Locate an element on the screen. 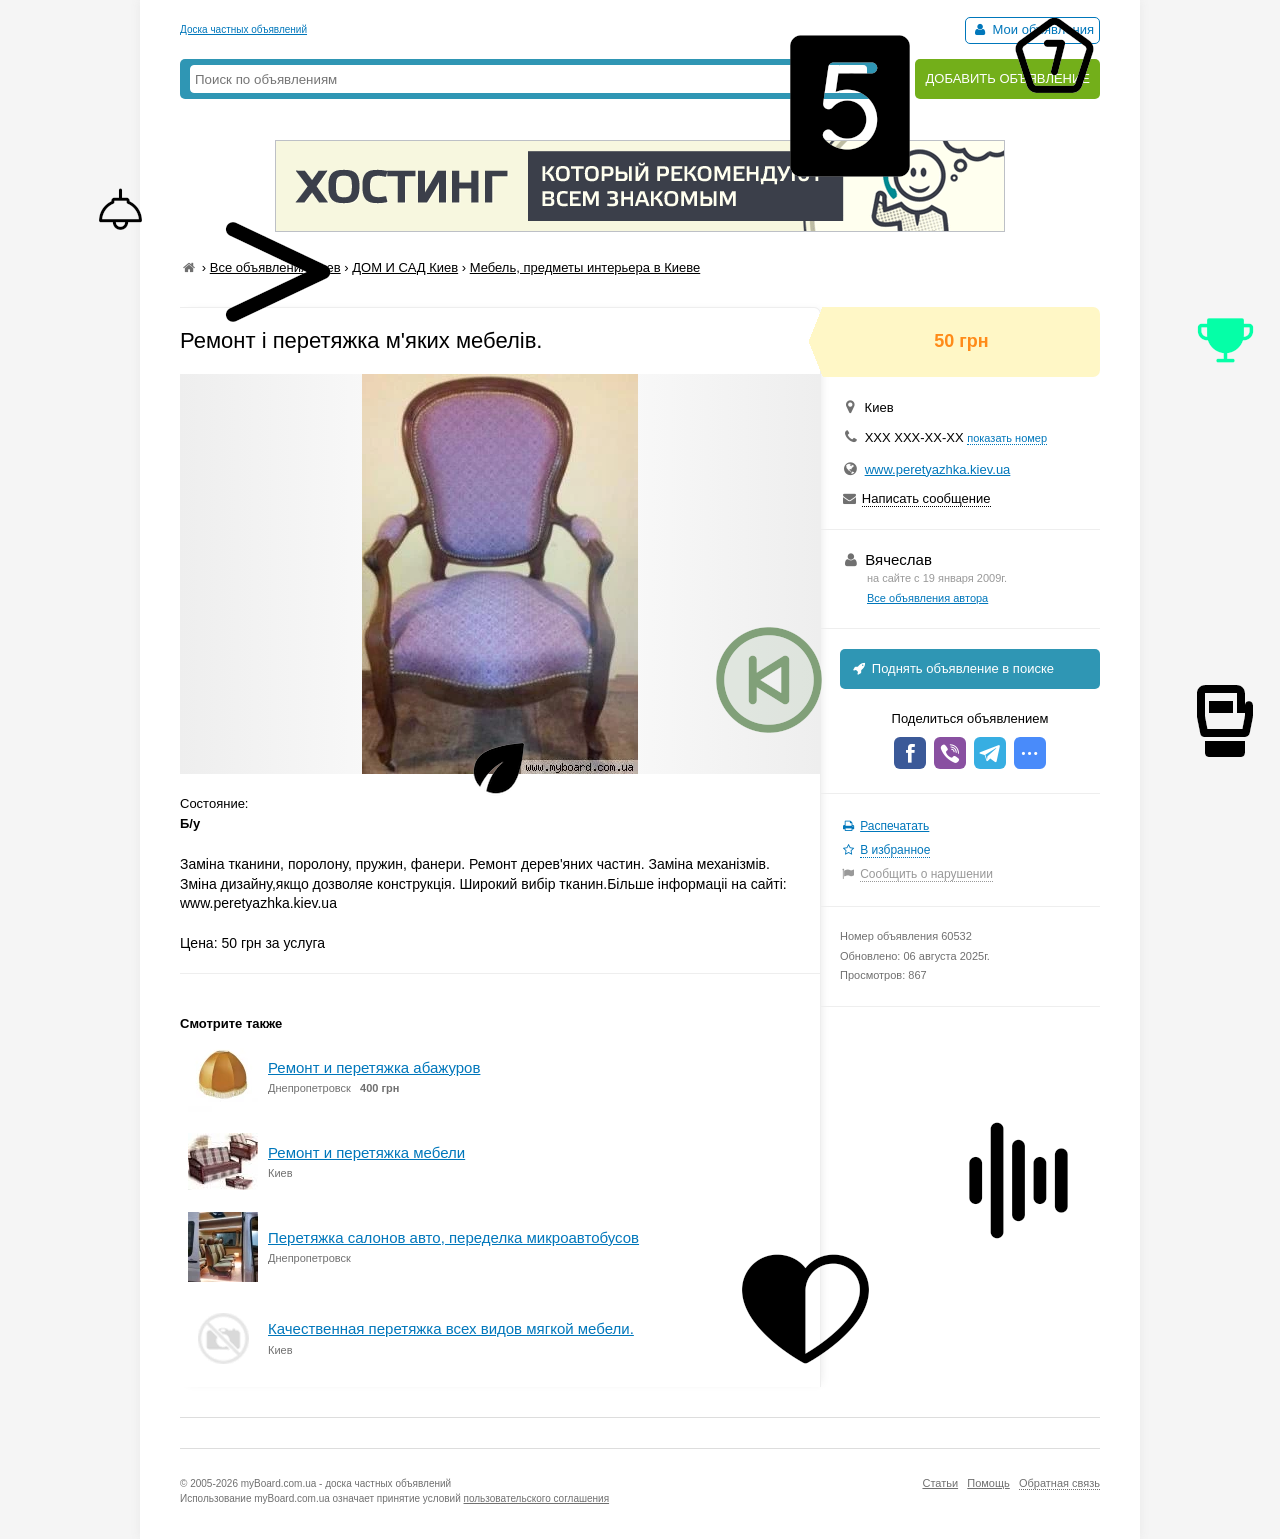  indicates step 7 in a multi-step process is located at coordinates (1054, 57).